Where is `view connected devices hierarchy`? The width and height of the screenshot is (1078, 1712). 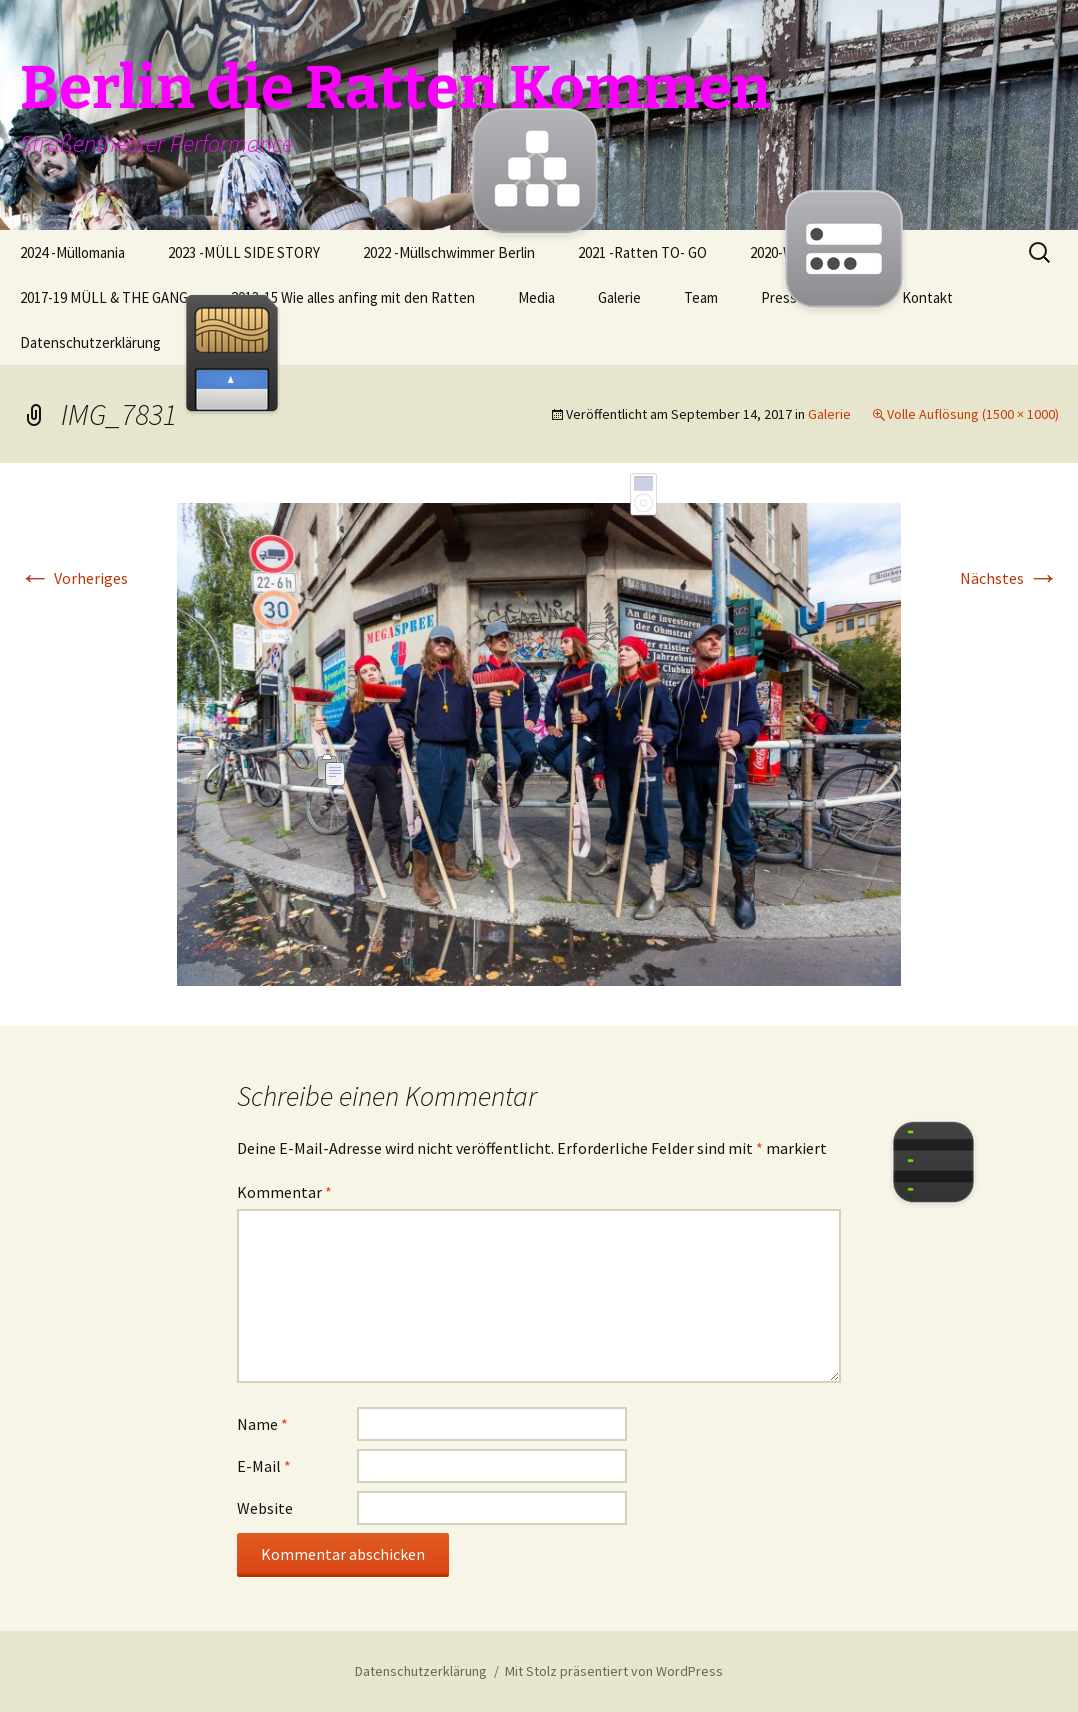
view connected devices hierarchy is located at coordinates (535, 173).